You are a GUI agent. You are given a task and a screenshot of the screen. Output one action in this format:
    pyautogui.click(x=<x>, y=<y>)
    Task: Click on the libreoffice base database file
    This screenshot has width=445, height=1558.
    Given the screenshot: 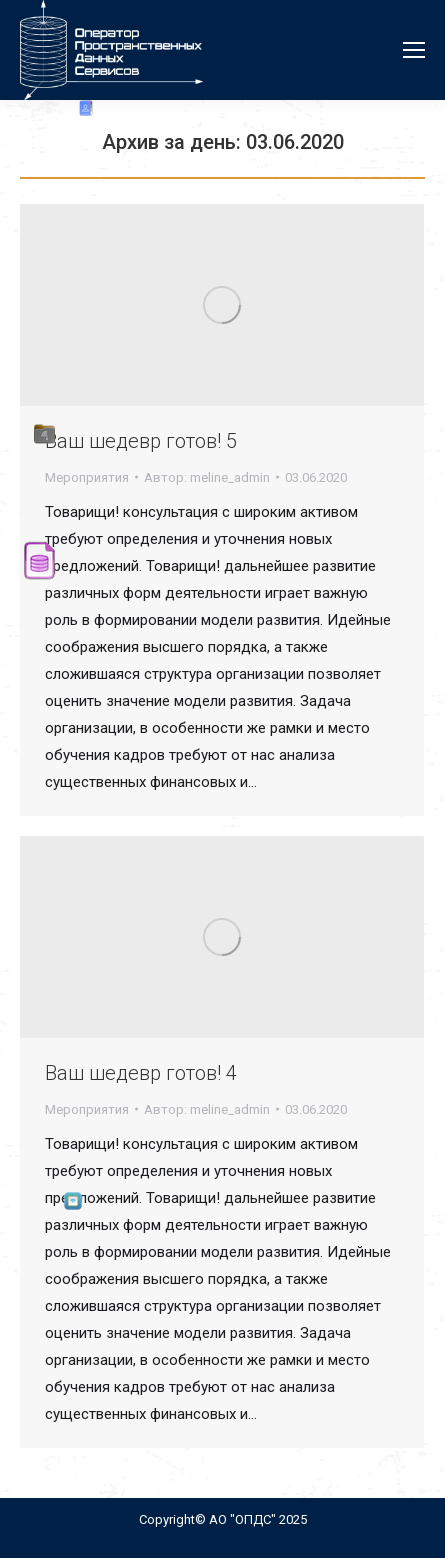 What is the action you would take?
    pyautogui.click(x=39, y=560)
    